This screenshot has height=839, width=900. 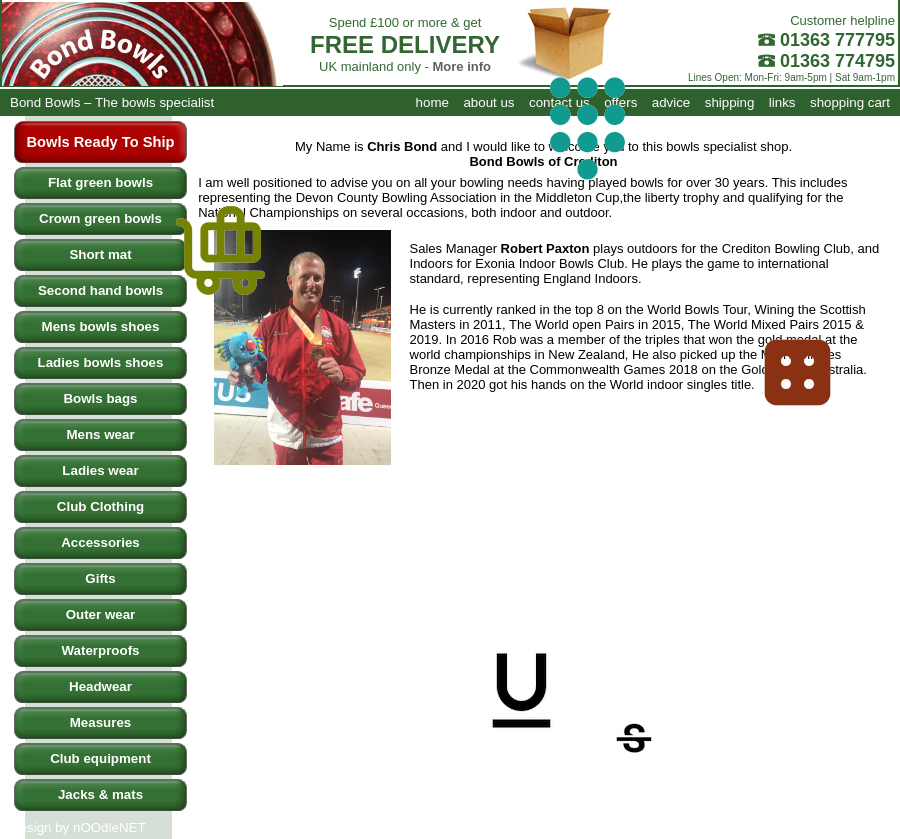 I want to click on roll or randomize with a value of four, so click(x=797, y=372).